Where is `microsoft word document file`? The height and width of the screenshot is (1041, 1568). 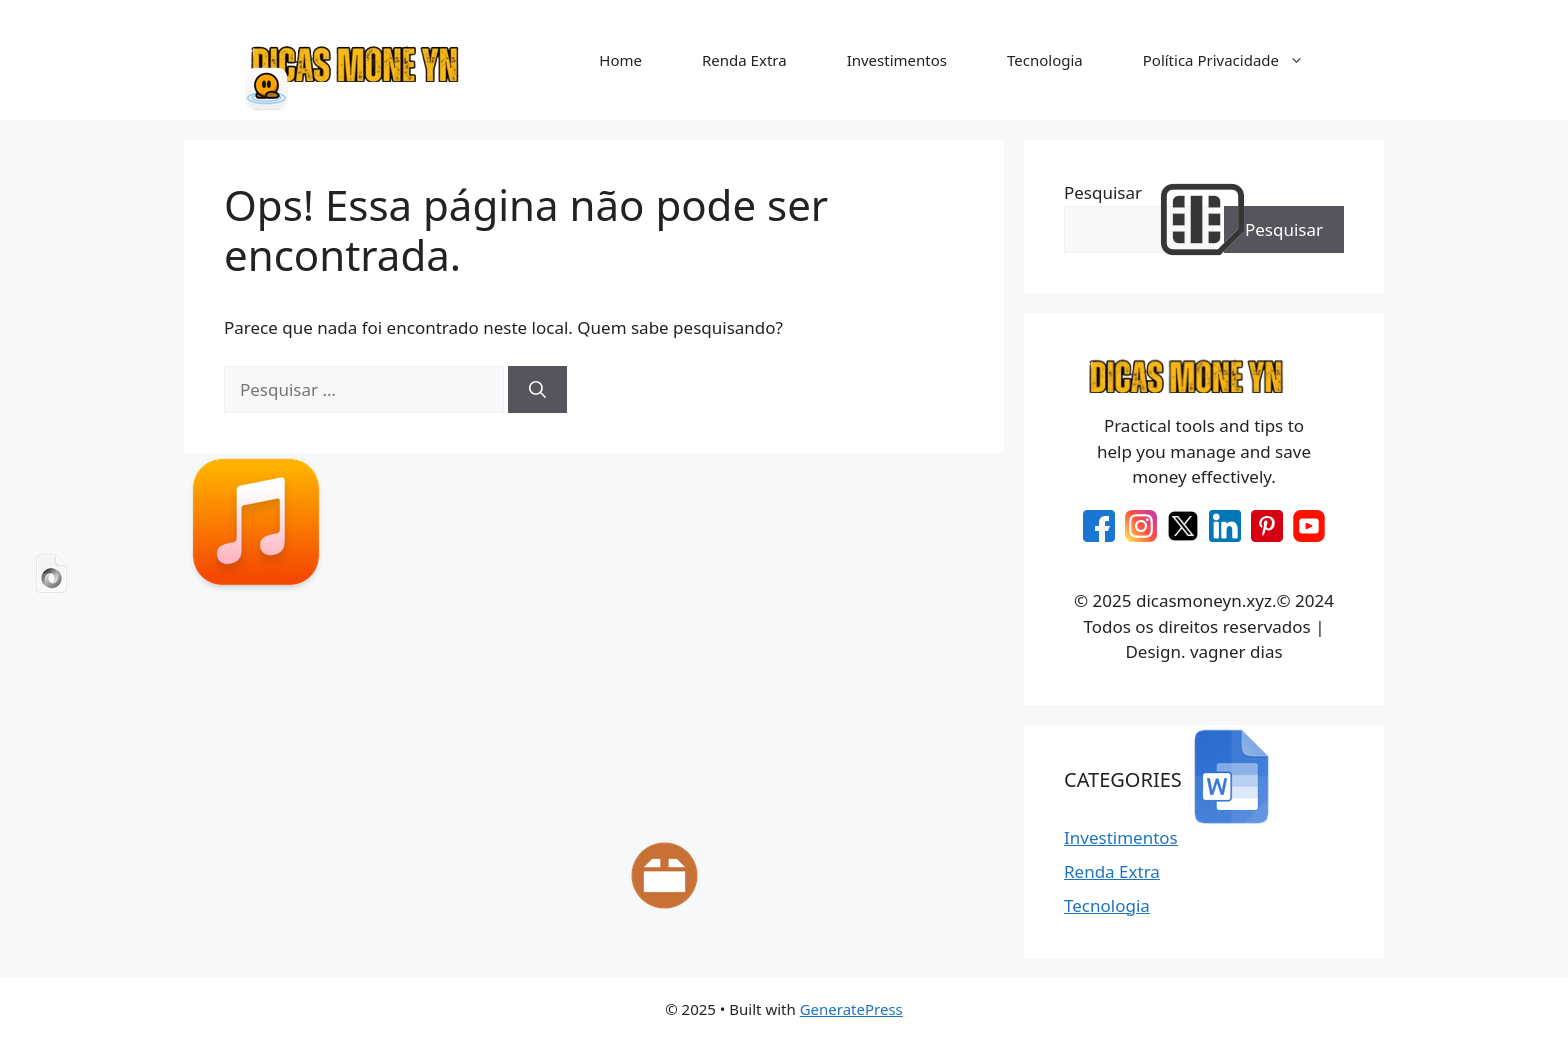 microsoft word document file is located at coordinates (1231, 776).